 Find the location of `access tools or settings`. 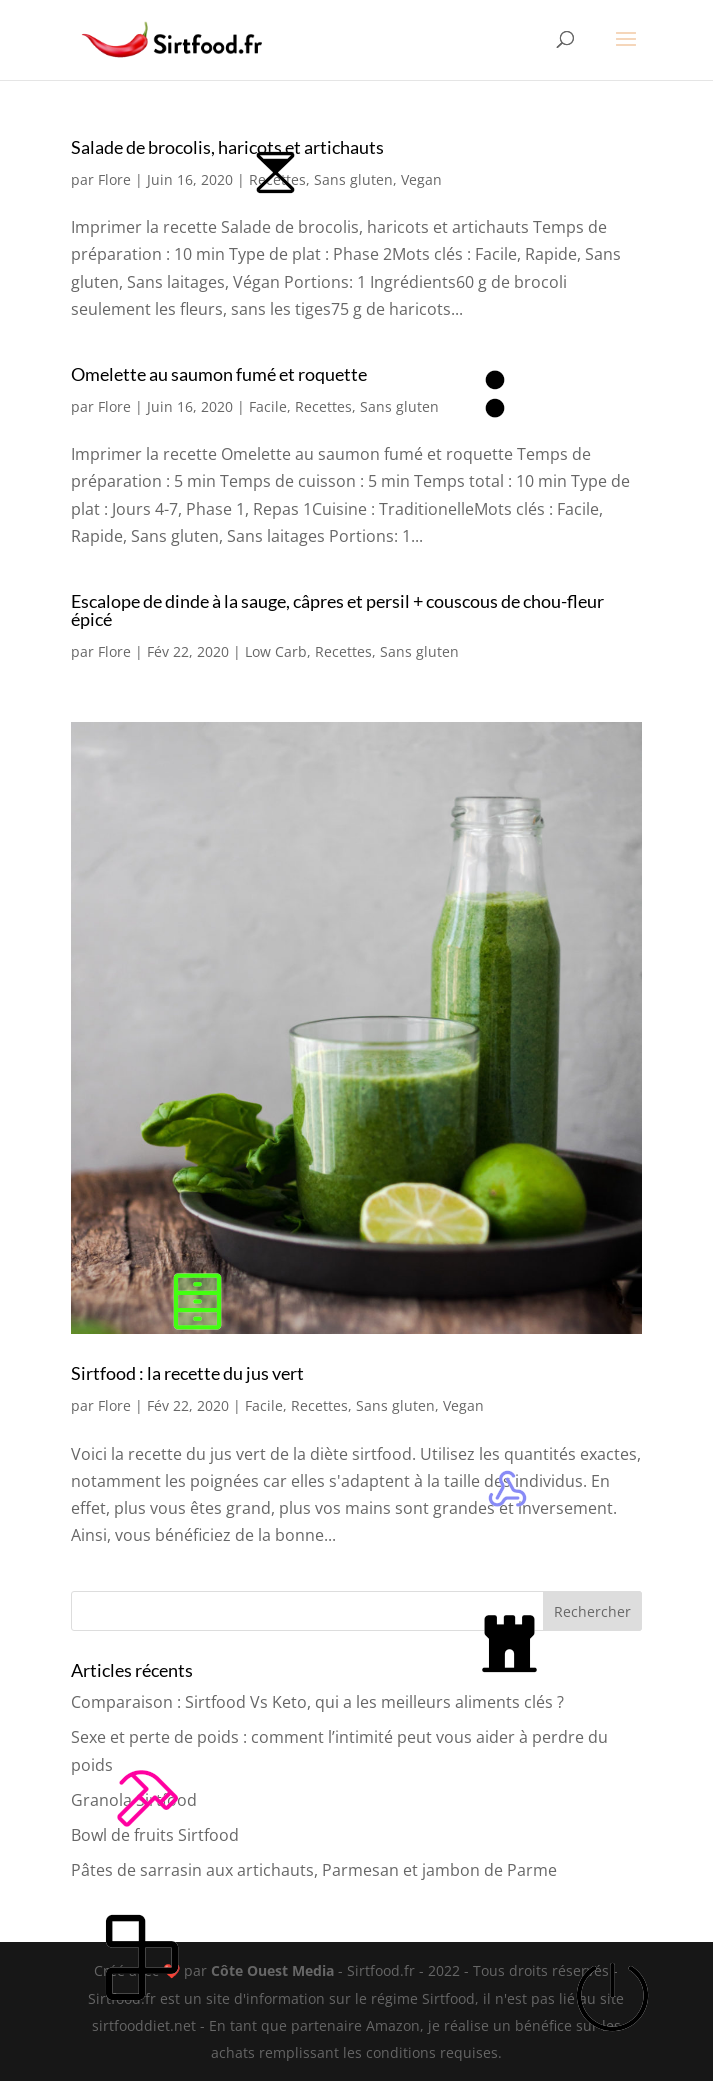

access tools or settings is located at coordinates (144, 1799).